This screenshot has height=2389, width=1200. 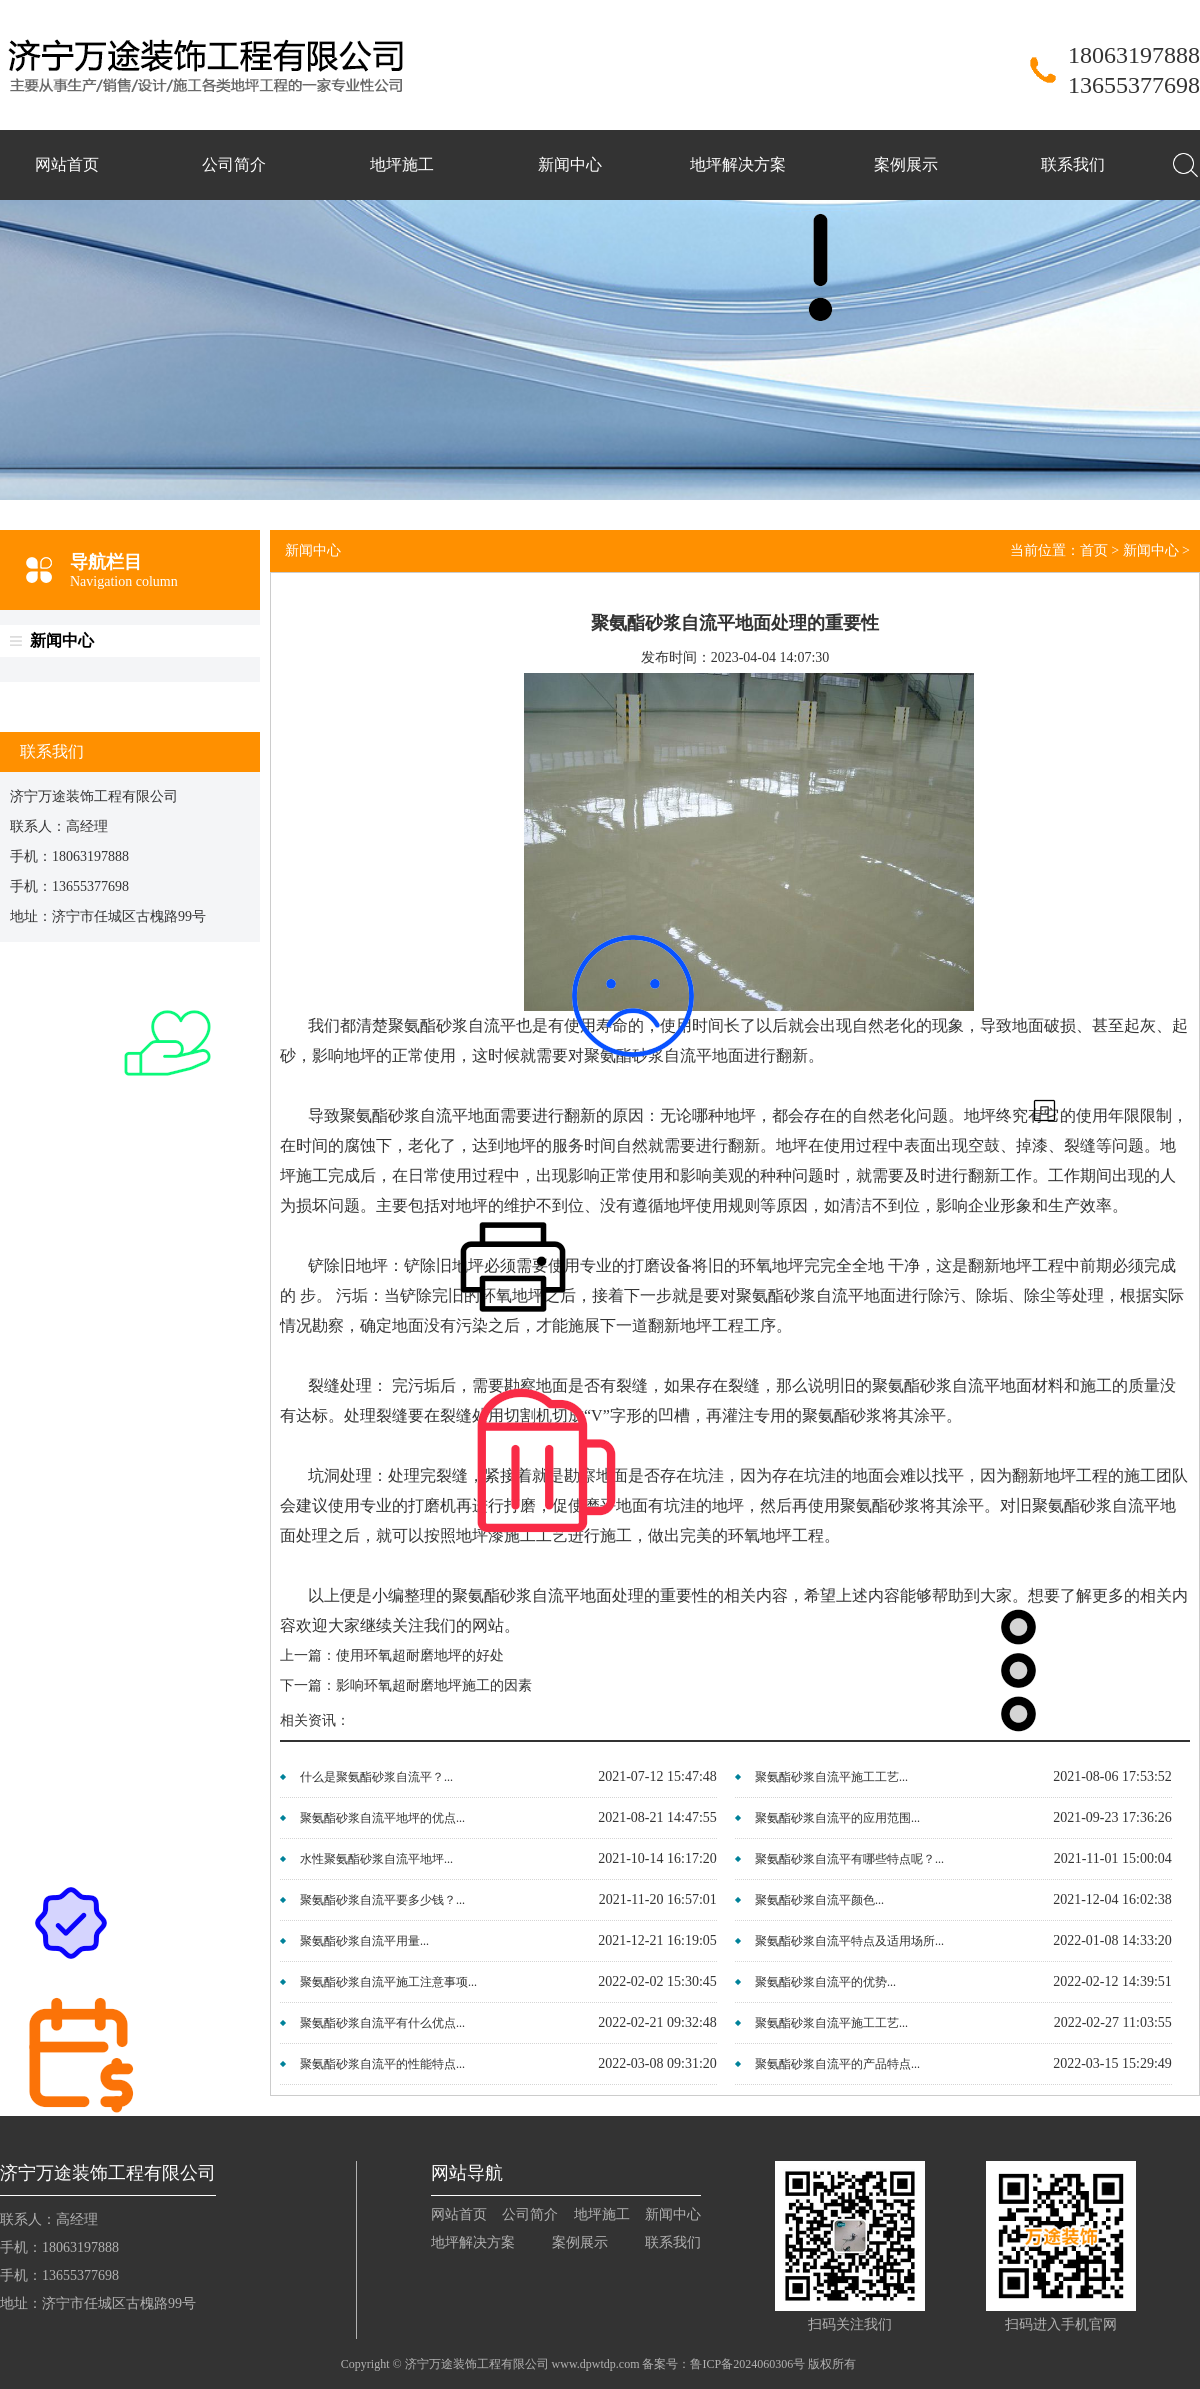 What do you see at coordinates (513, 1267) in the screenshot?
I see `print current document or page` at bounding box center [513, 1267].